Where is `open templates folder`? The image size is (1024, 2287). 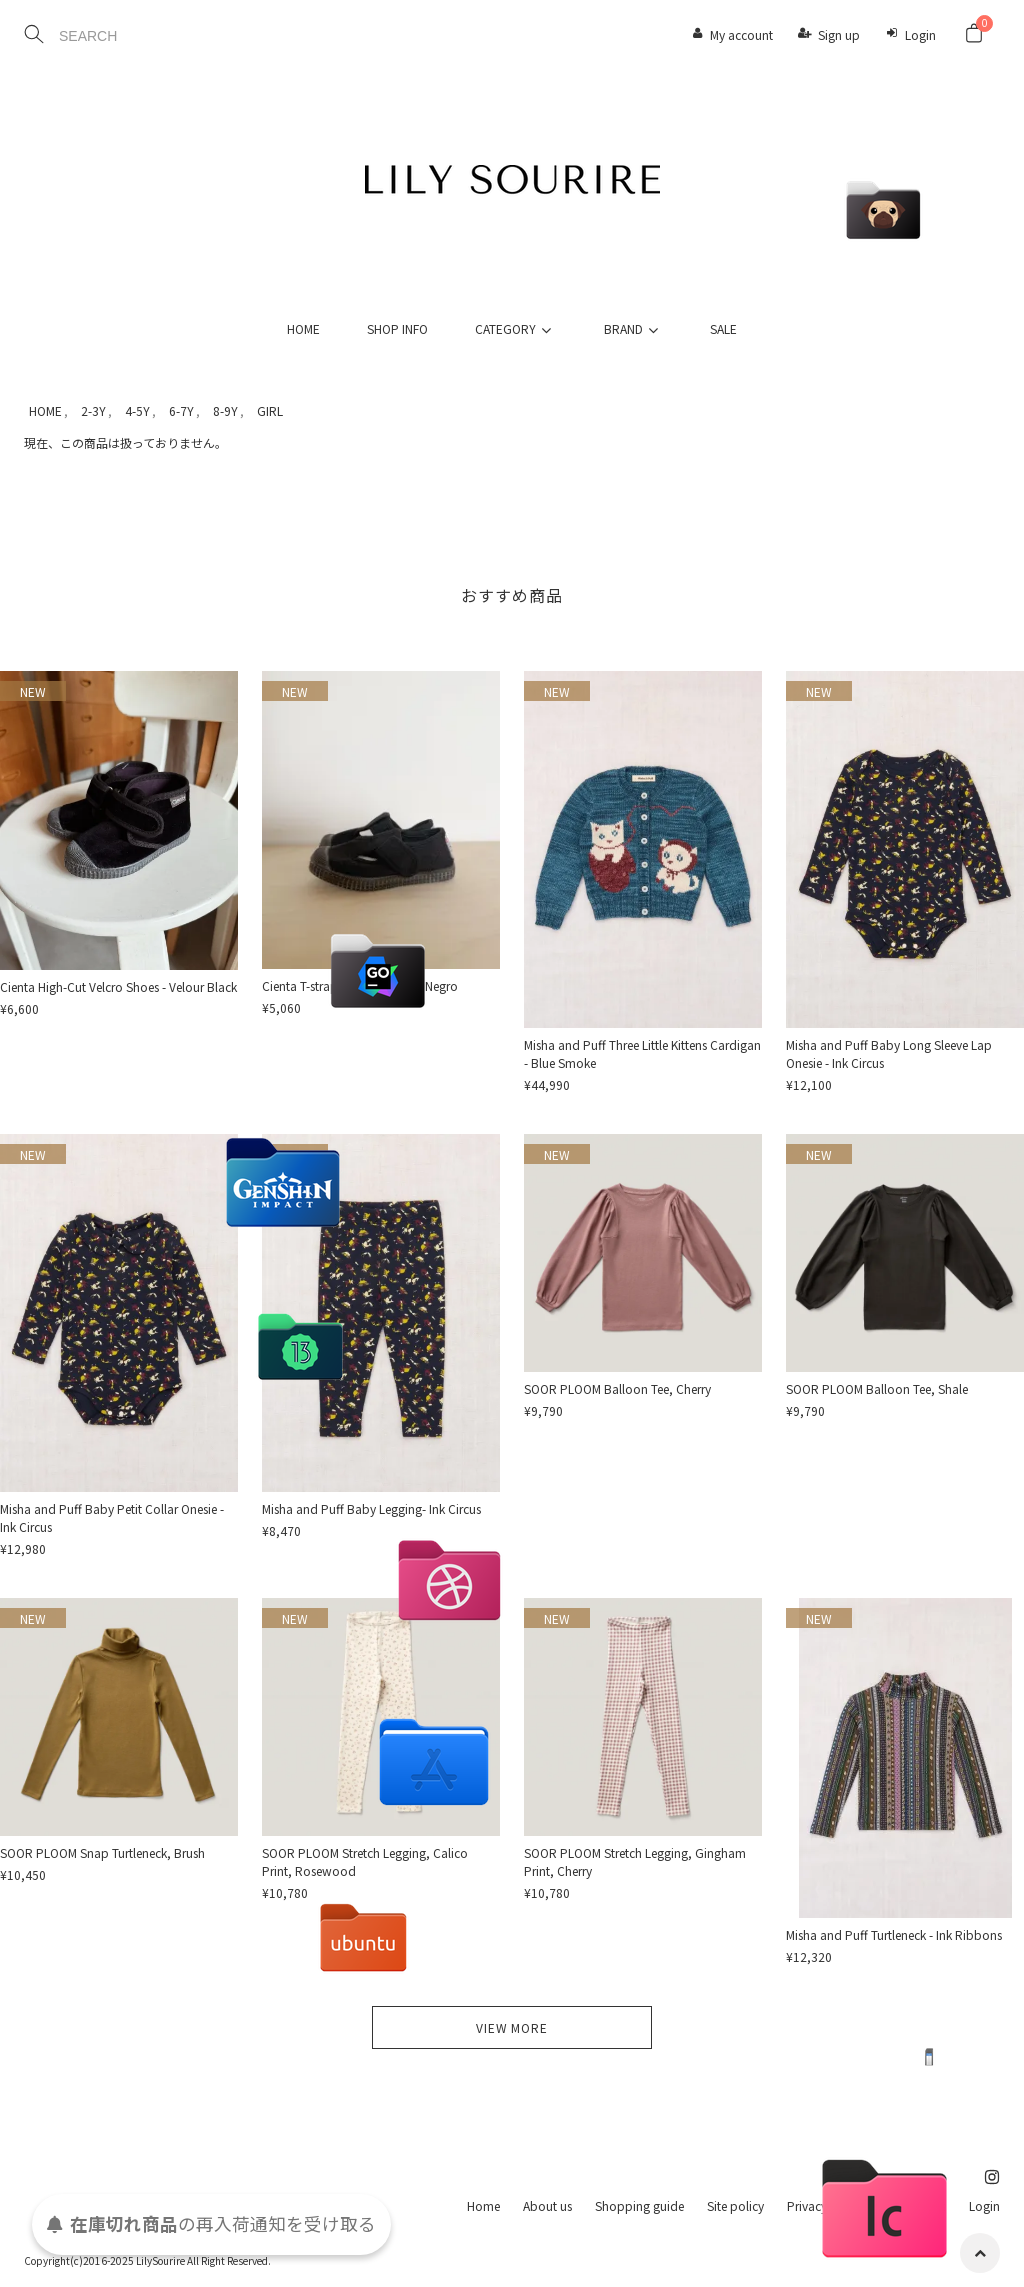
open templates folder is located at coordinates (434, 1762).